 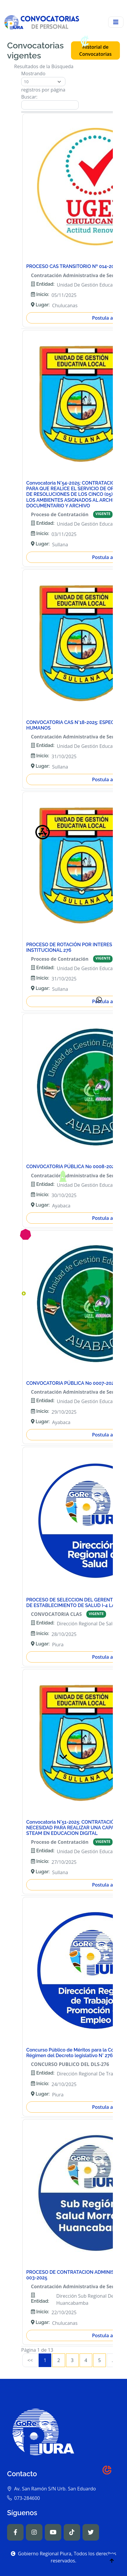 I want to click on open WhatsApp messaging app, so click(x=99, y=1000).